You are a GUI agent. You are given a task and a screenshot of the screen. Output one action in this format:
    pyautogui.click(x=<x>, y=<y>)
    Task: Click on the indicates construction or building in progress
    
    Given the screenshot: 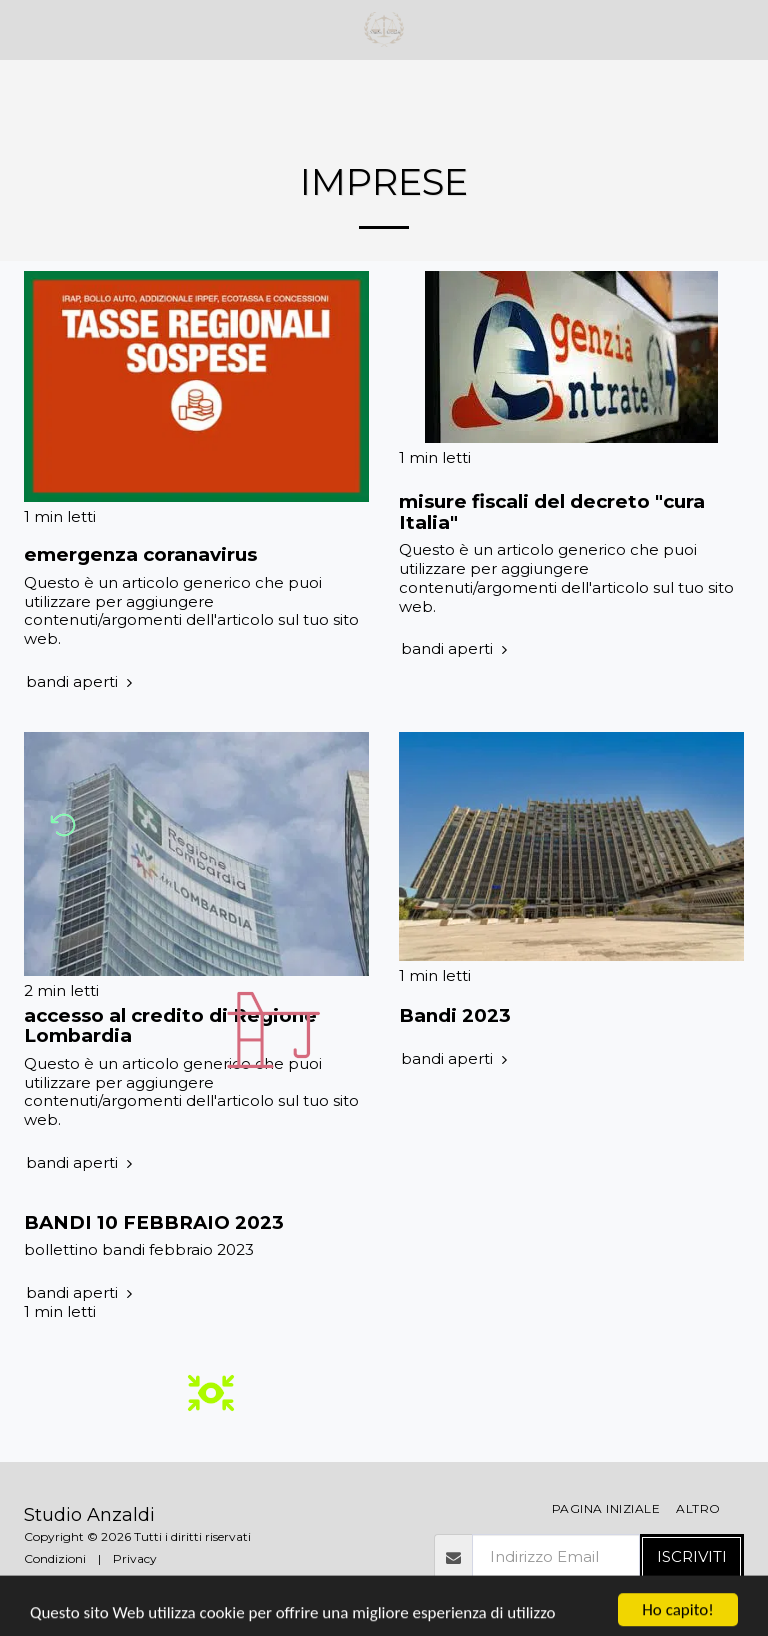 What is the action you would take?
    pyautogui.click(x=272, y=1030)
    